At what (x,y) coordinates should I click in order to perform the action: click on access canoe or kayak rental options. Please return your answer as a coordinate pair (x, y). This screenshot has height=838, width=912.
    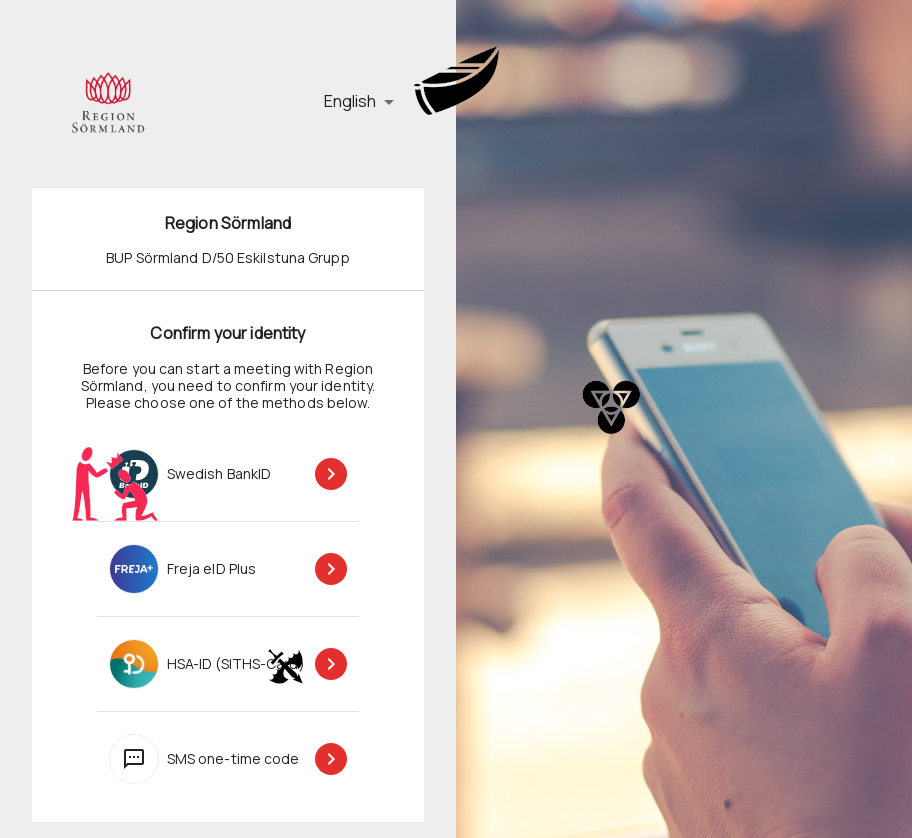
    Looking at the image, I should click on (456, 80).